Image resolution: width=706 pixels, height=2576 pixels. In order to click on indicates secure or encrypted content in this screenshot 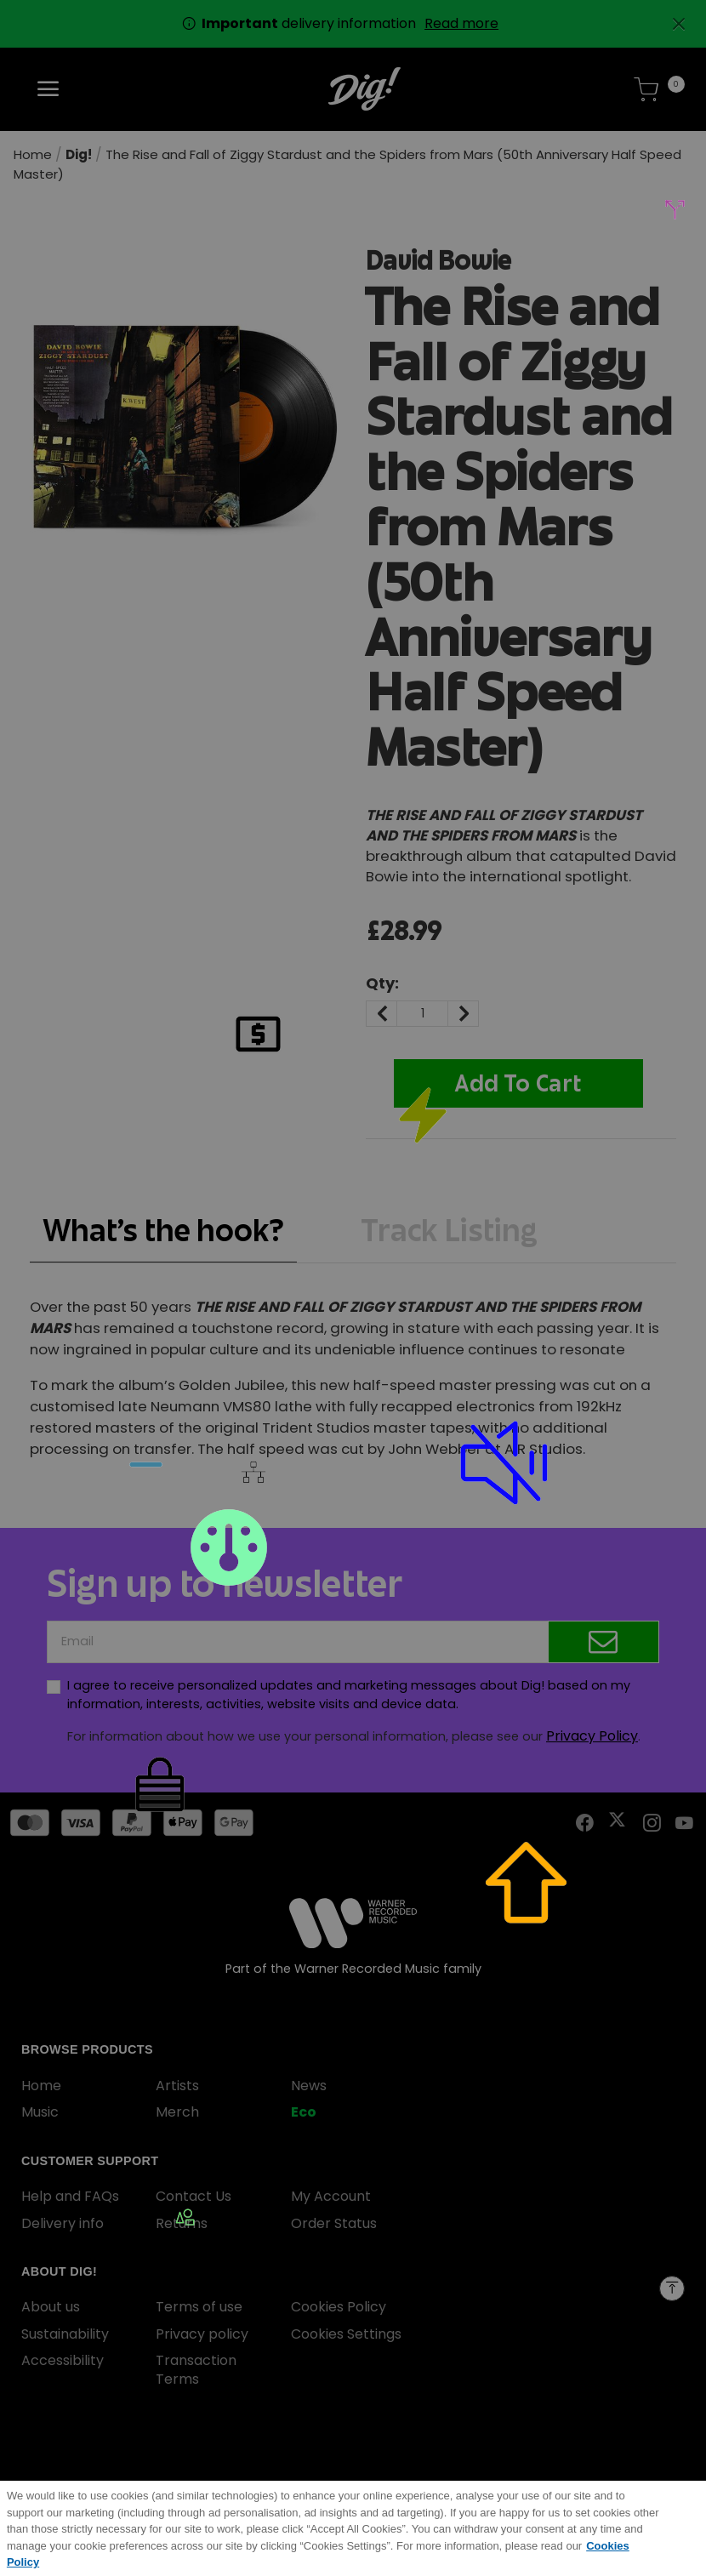, I will do `click(160, 1787)`.